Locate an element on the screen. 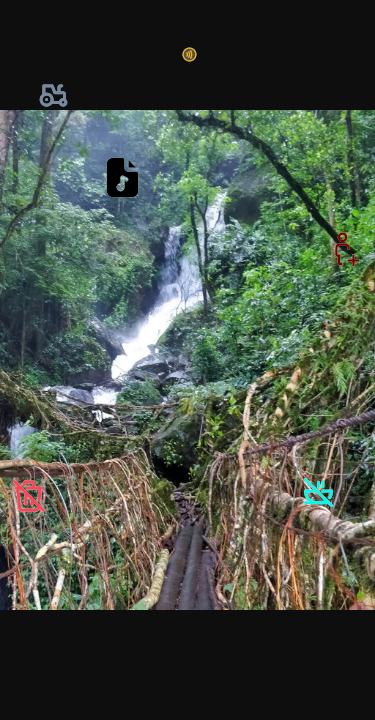 The width and height of the screenshot is (375, 720). access farming or agricultural features is located at coordinates (53, 95).